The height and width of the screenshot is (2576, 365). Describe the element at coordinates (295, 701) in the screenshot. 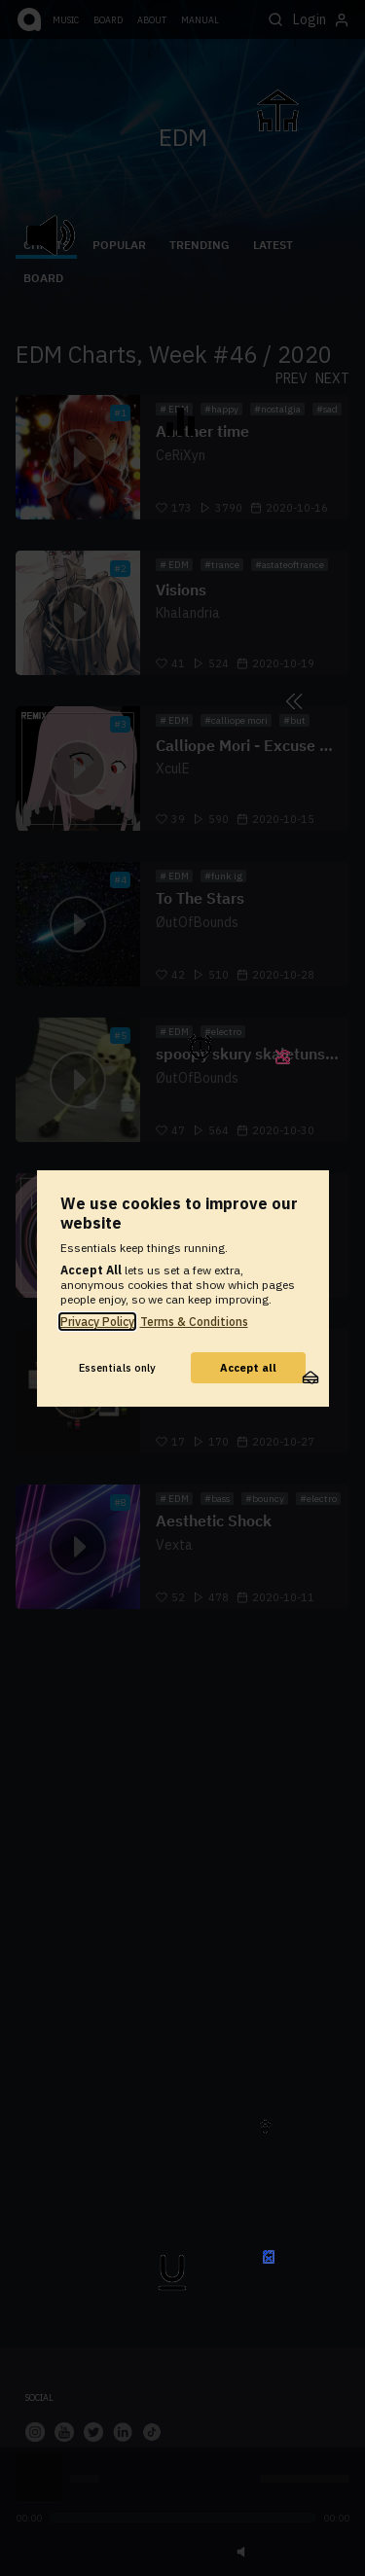

I see `go back to the beginning` at that location.